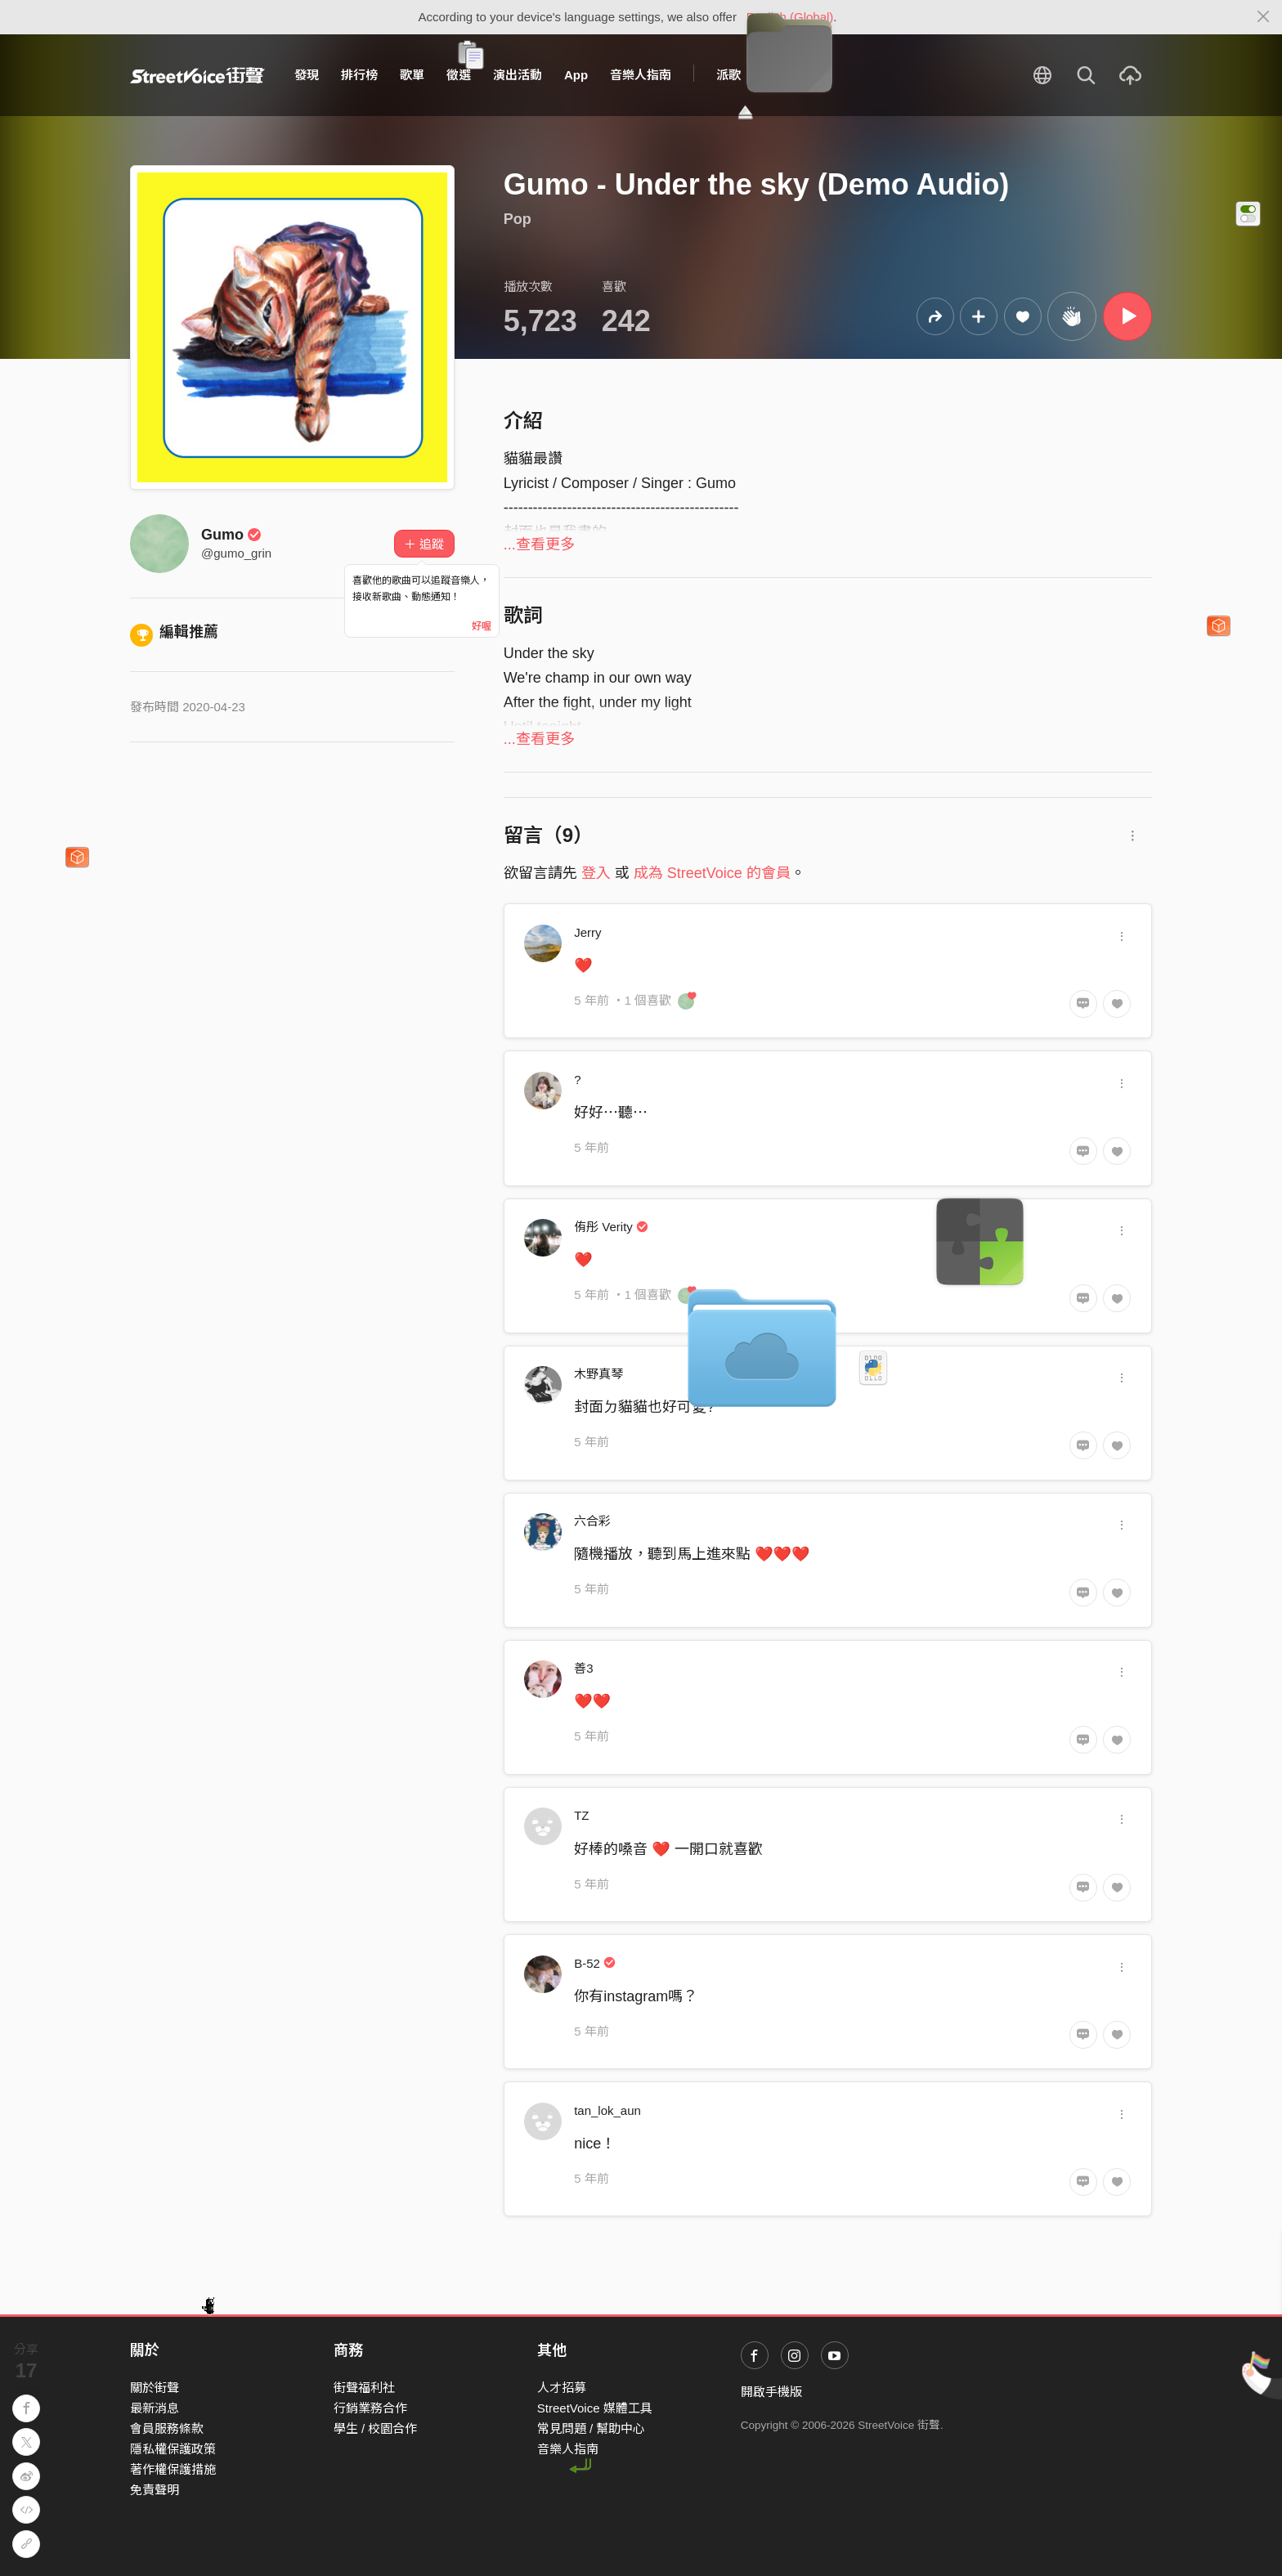 This screenshot has width=1282, height=2576. Describe the element at coordinates (1218, 625) in the screenshot. I see `open a 3D model file` at that location.